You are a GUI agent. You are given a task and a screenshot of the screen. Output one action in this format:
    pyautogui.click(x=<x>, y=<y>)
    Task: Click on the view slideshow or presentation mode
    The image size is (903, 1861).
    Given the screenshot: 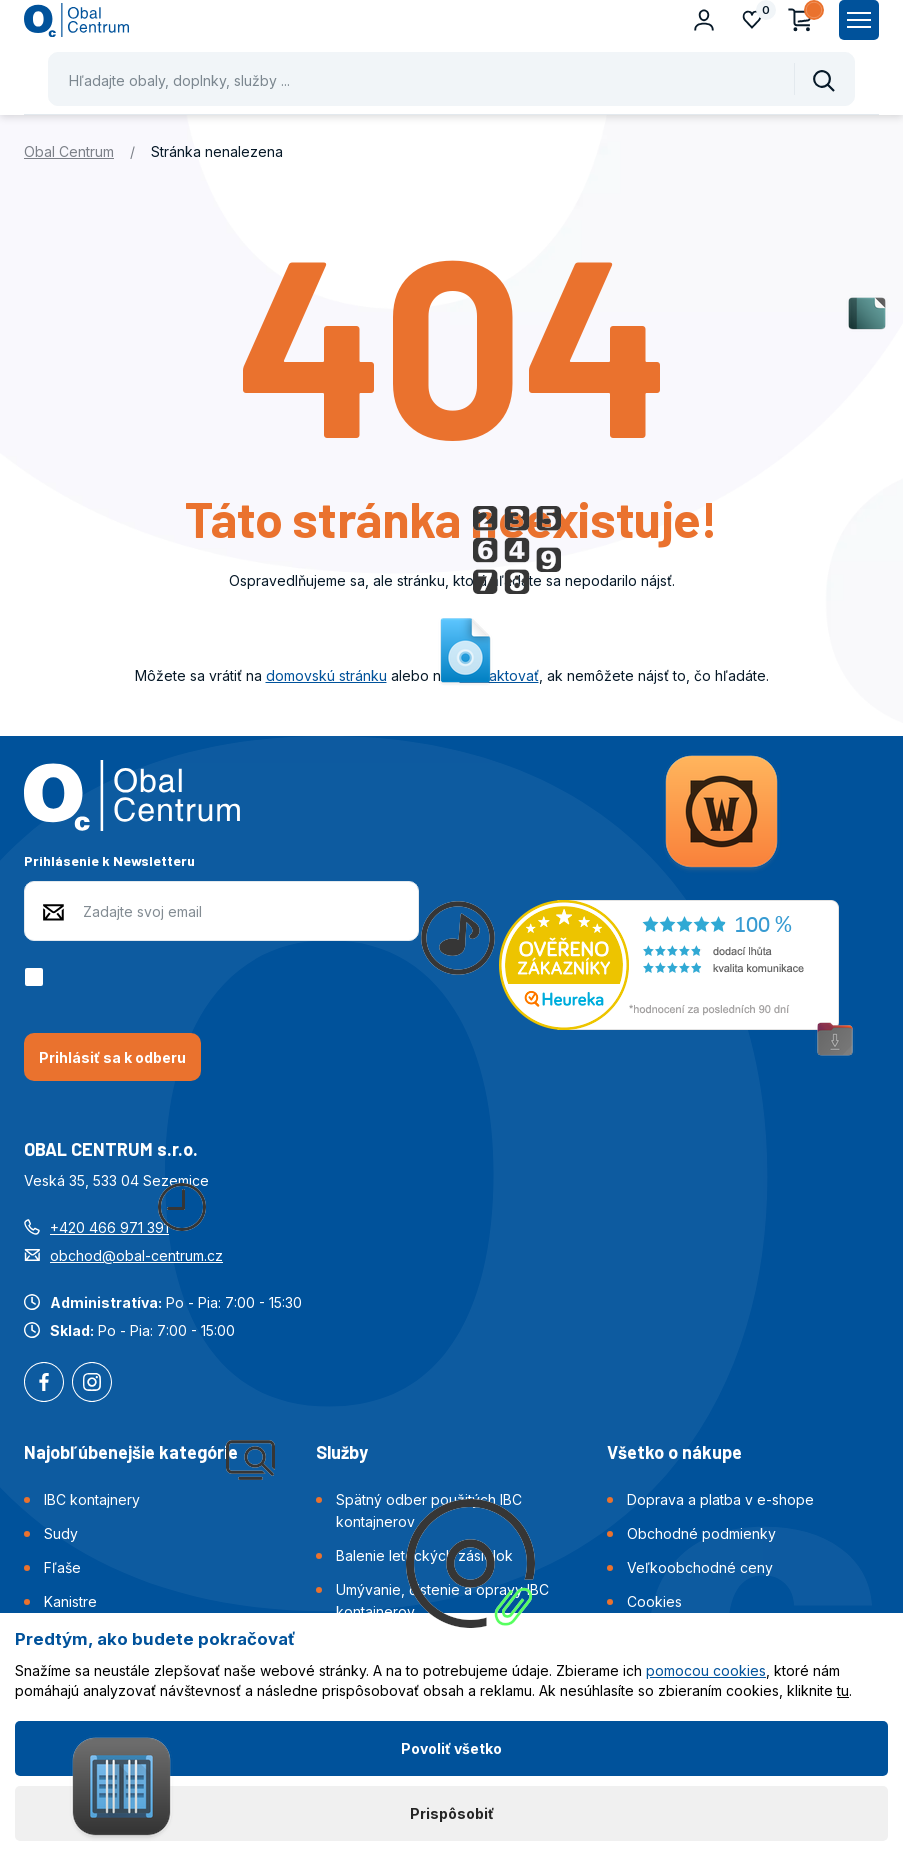 What is the action you would take?
    pyautogui.click(x=182, y=1207)
    